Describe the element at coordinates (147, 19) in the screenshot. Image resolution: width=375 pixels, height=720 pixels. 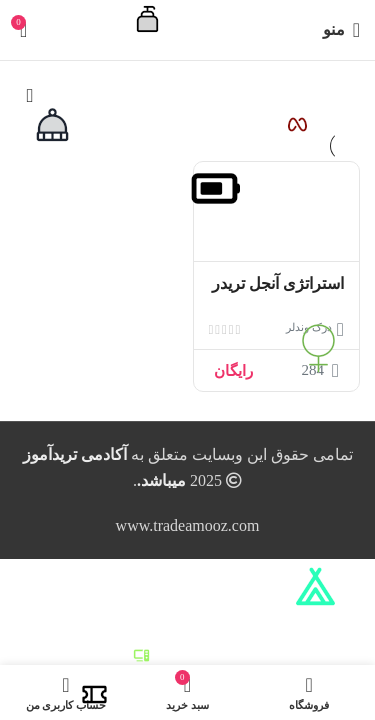
I see `access hygiene or handwashing reminders` at that location.